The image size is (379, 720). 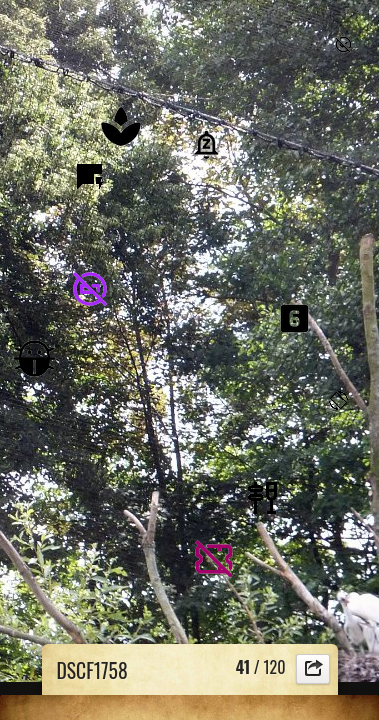 What do you see at coordinates (34, 358) in the screenshot?
I see `report a bug or issue` at bounding box center [34, 358].